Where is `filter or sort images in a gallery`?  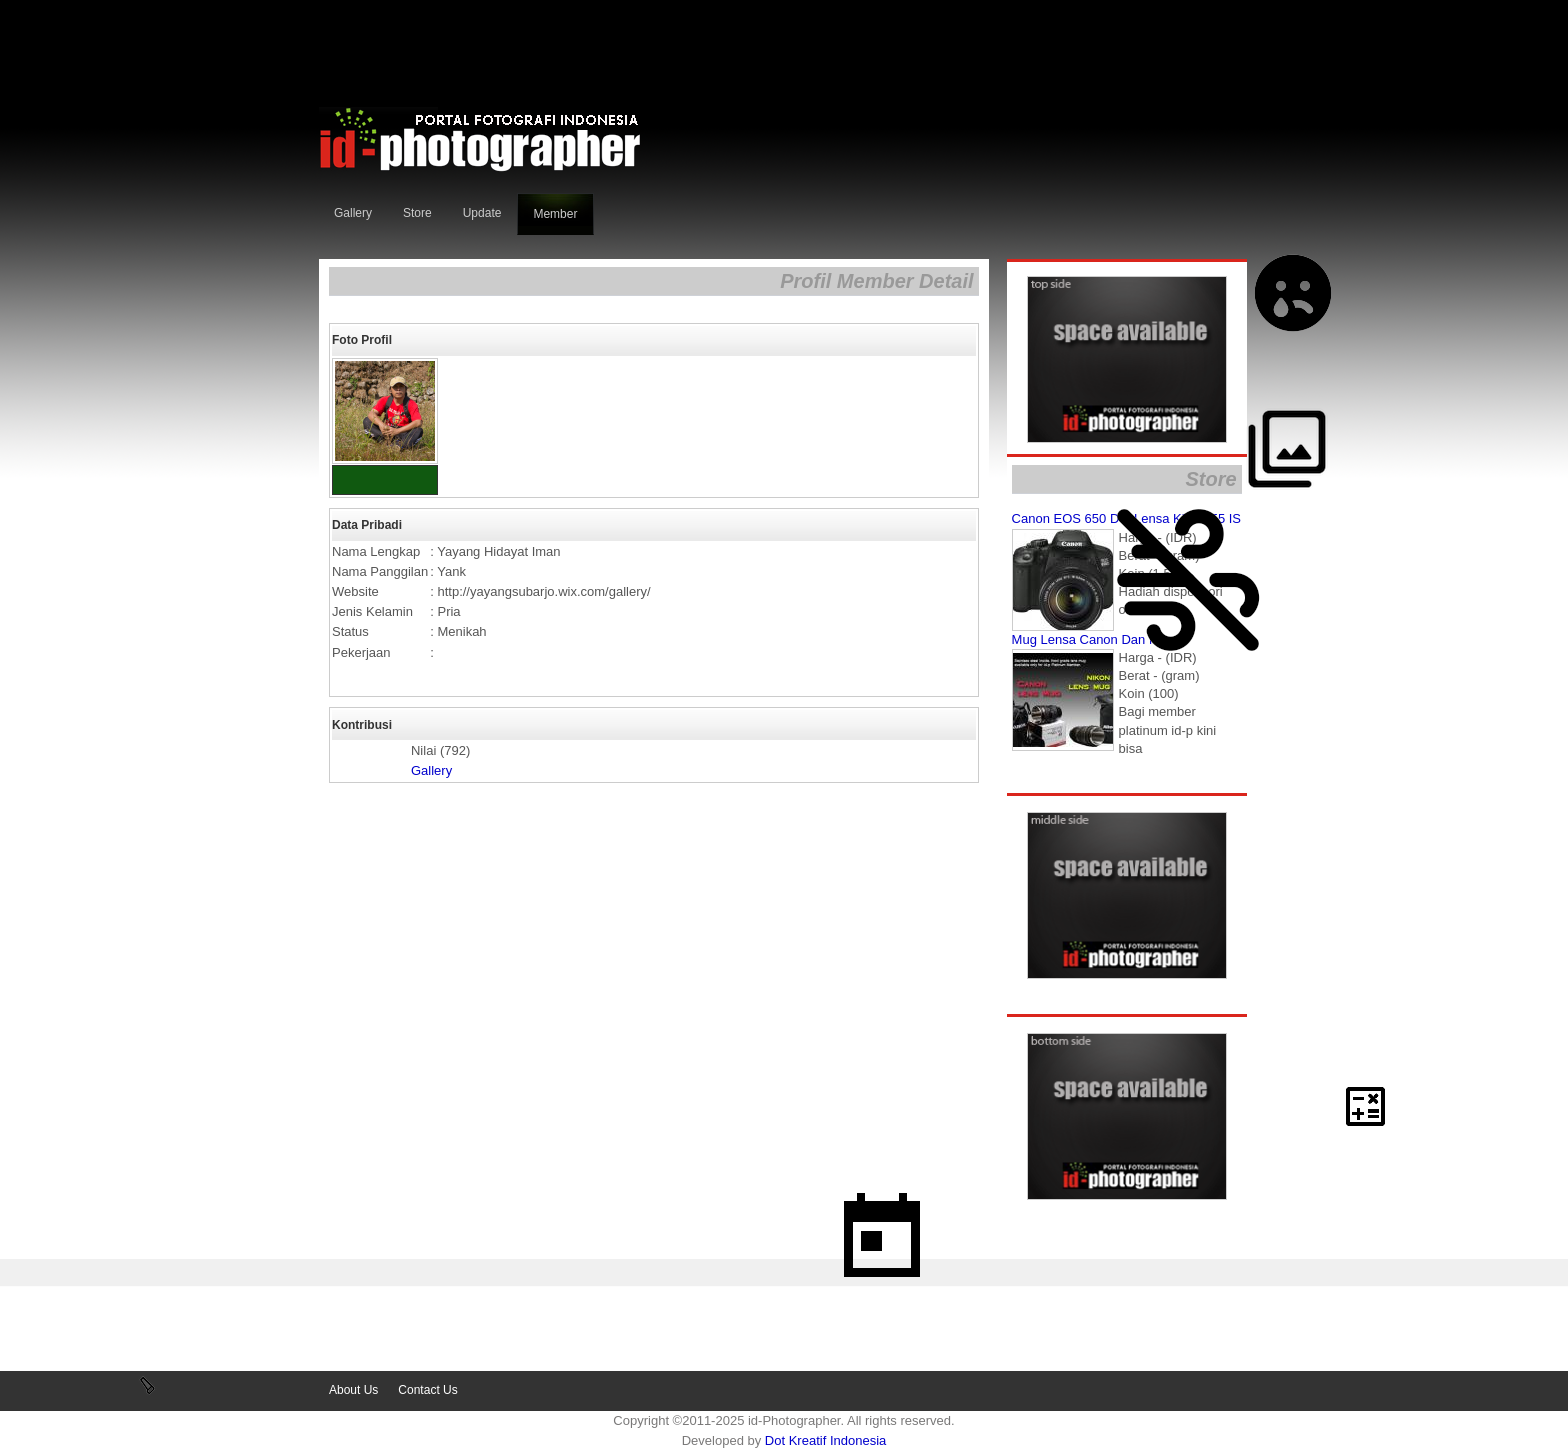 filter or sort images in a gallery is located at coordinates (1287, 449).